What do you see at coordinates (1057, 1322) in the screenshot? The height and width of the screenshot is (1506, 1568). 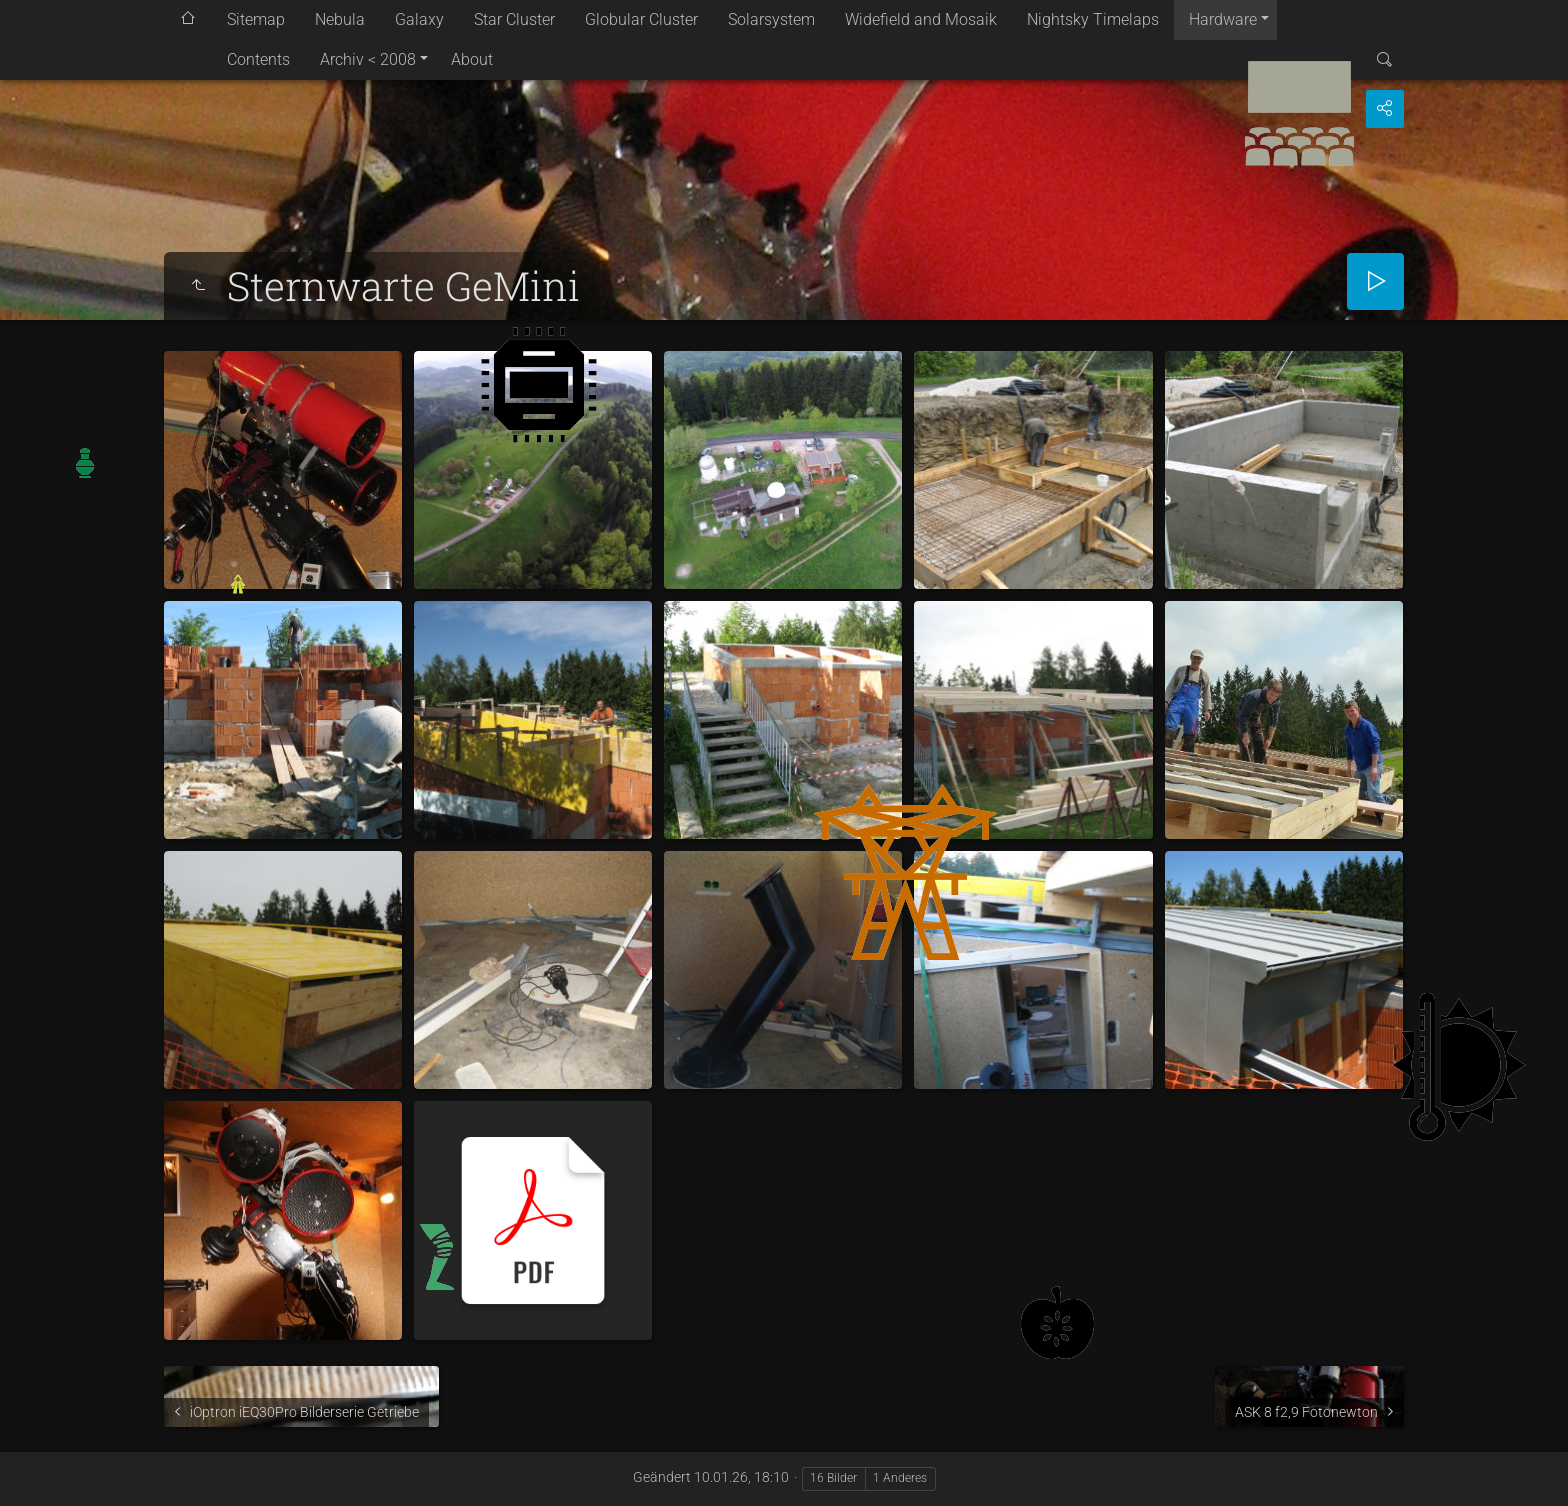 I see `view apple seed count or farming resources` at bounding box center [1057, 1322].